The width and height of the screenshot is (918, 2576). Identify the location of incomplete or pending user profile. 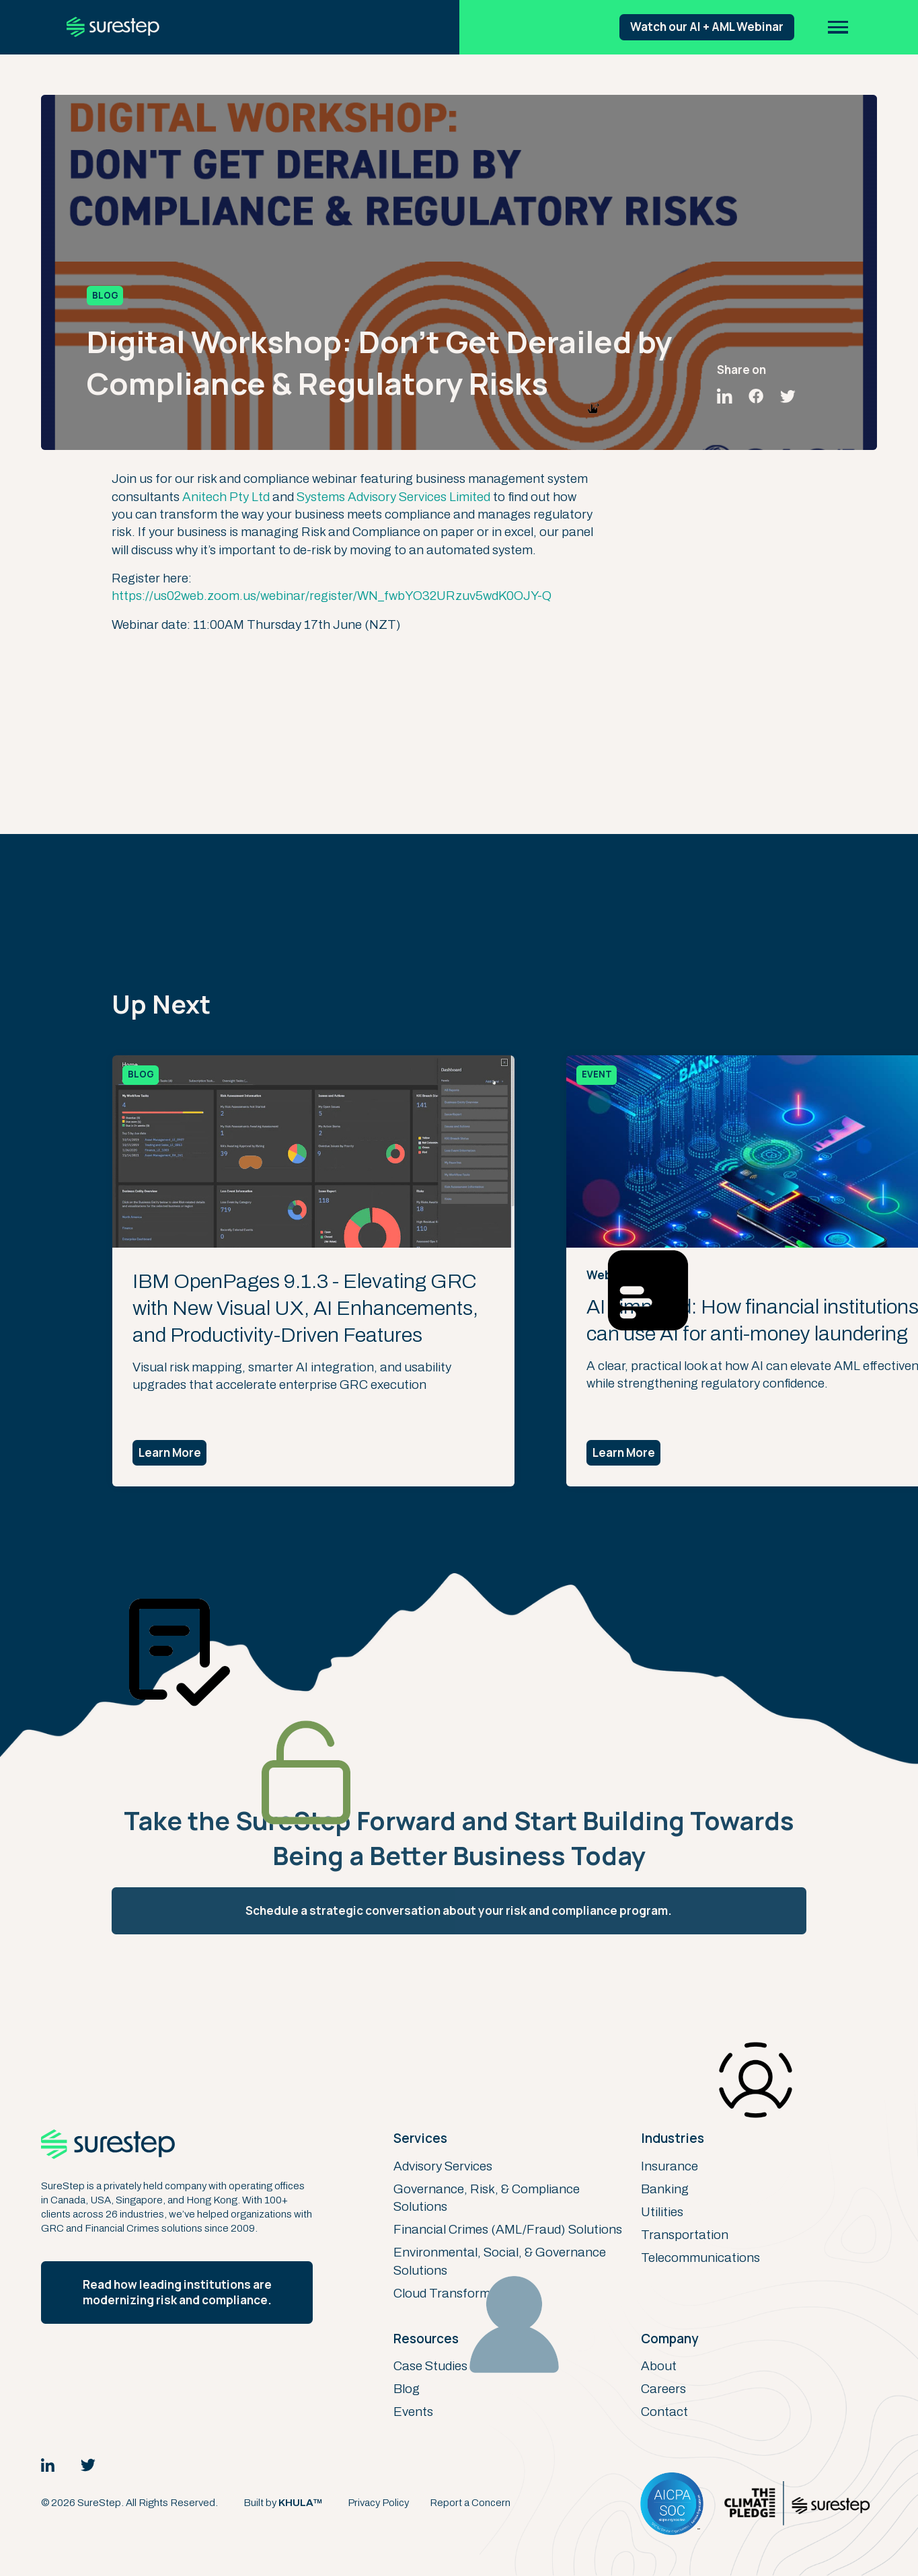
(755, 2080).